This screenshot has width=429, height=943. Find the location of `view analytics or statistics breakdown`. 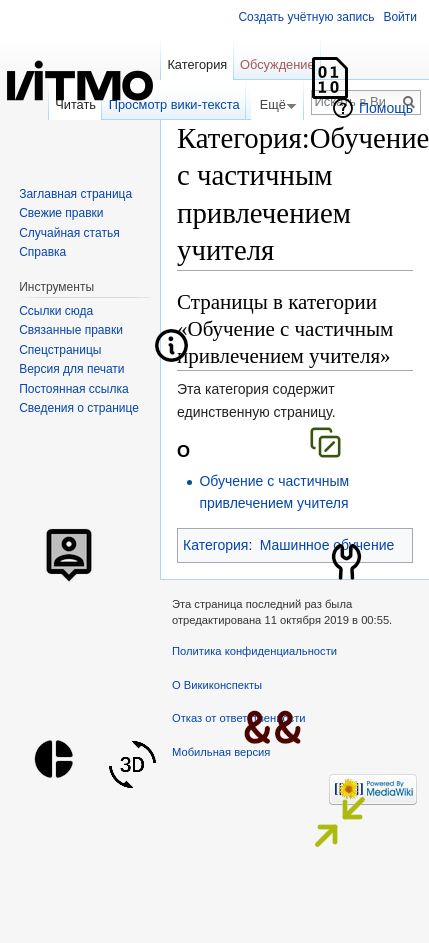

view analytics or statistics breakdown is located at coordinates (54, 759).